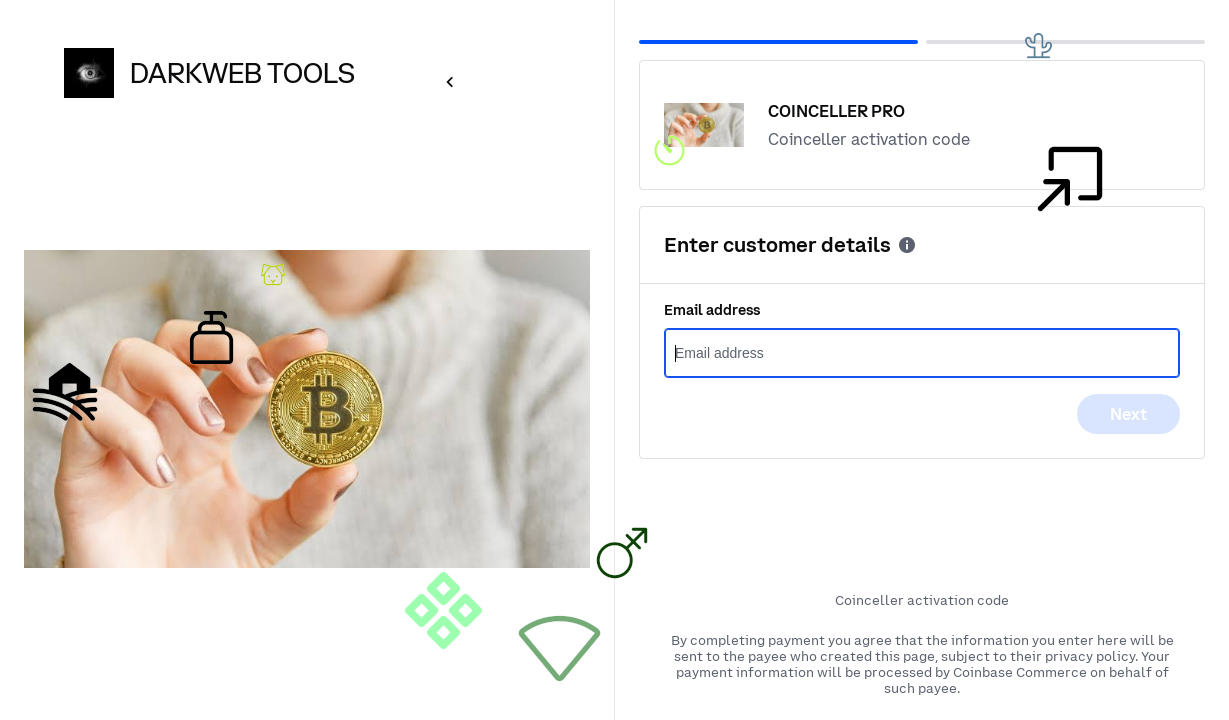  Describe the element at coordinates (1070, 179) in the screenshot. I see `open content in a new window` at that location.